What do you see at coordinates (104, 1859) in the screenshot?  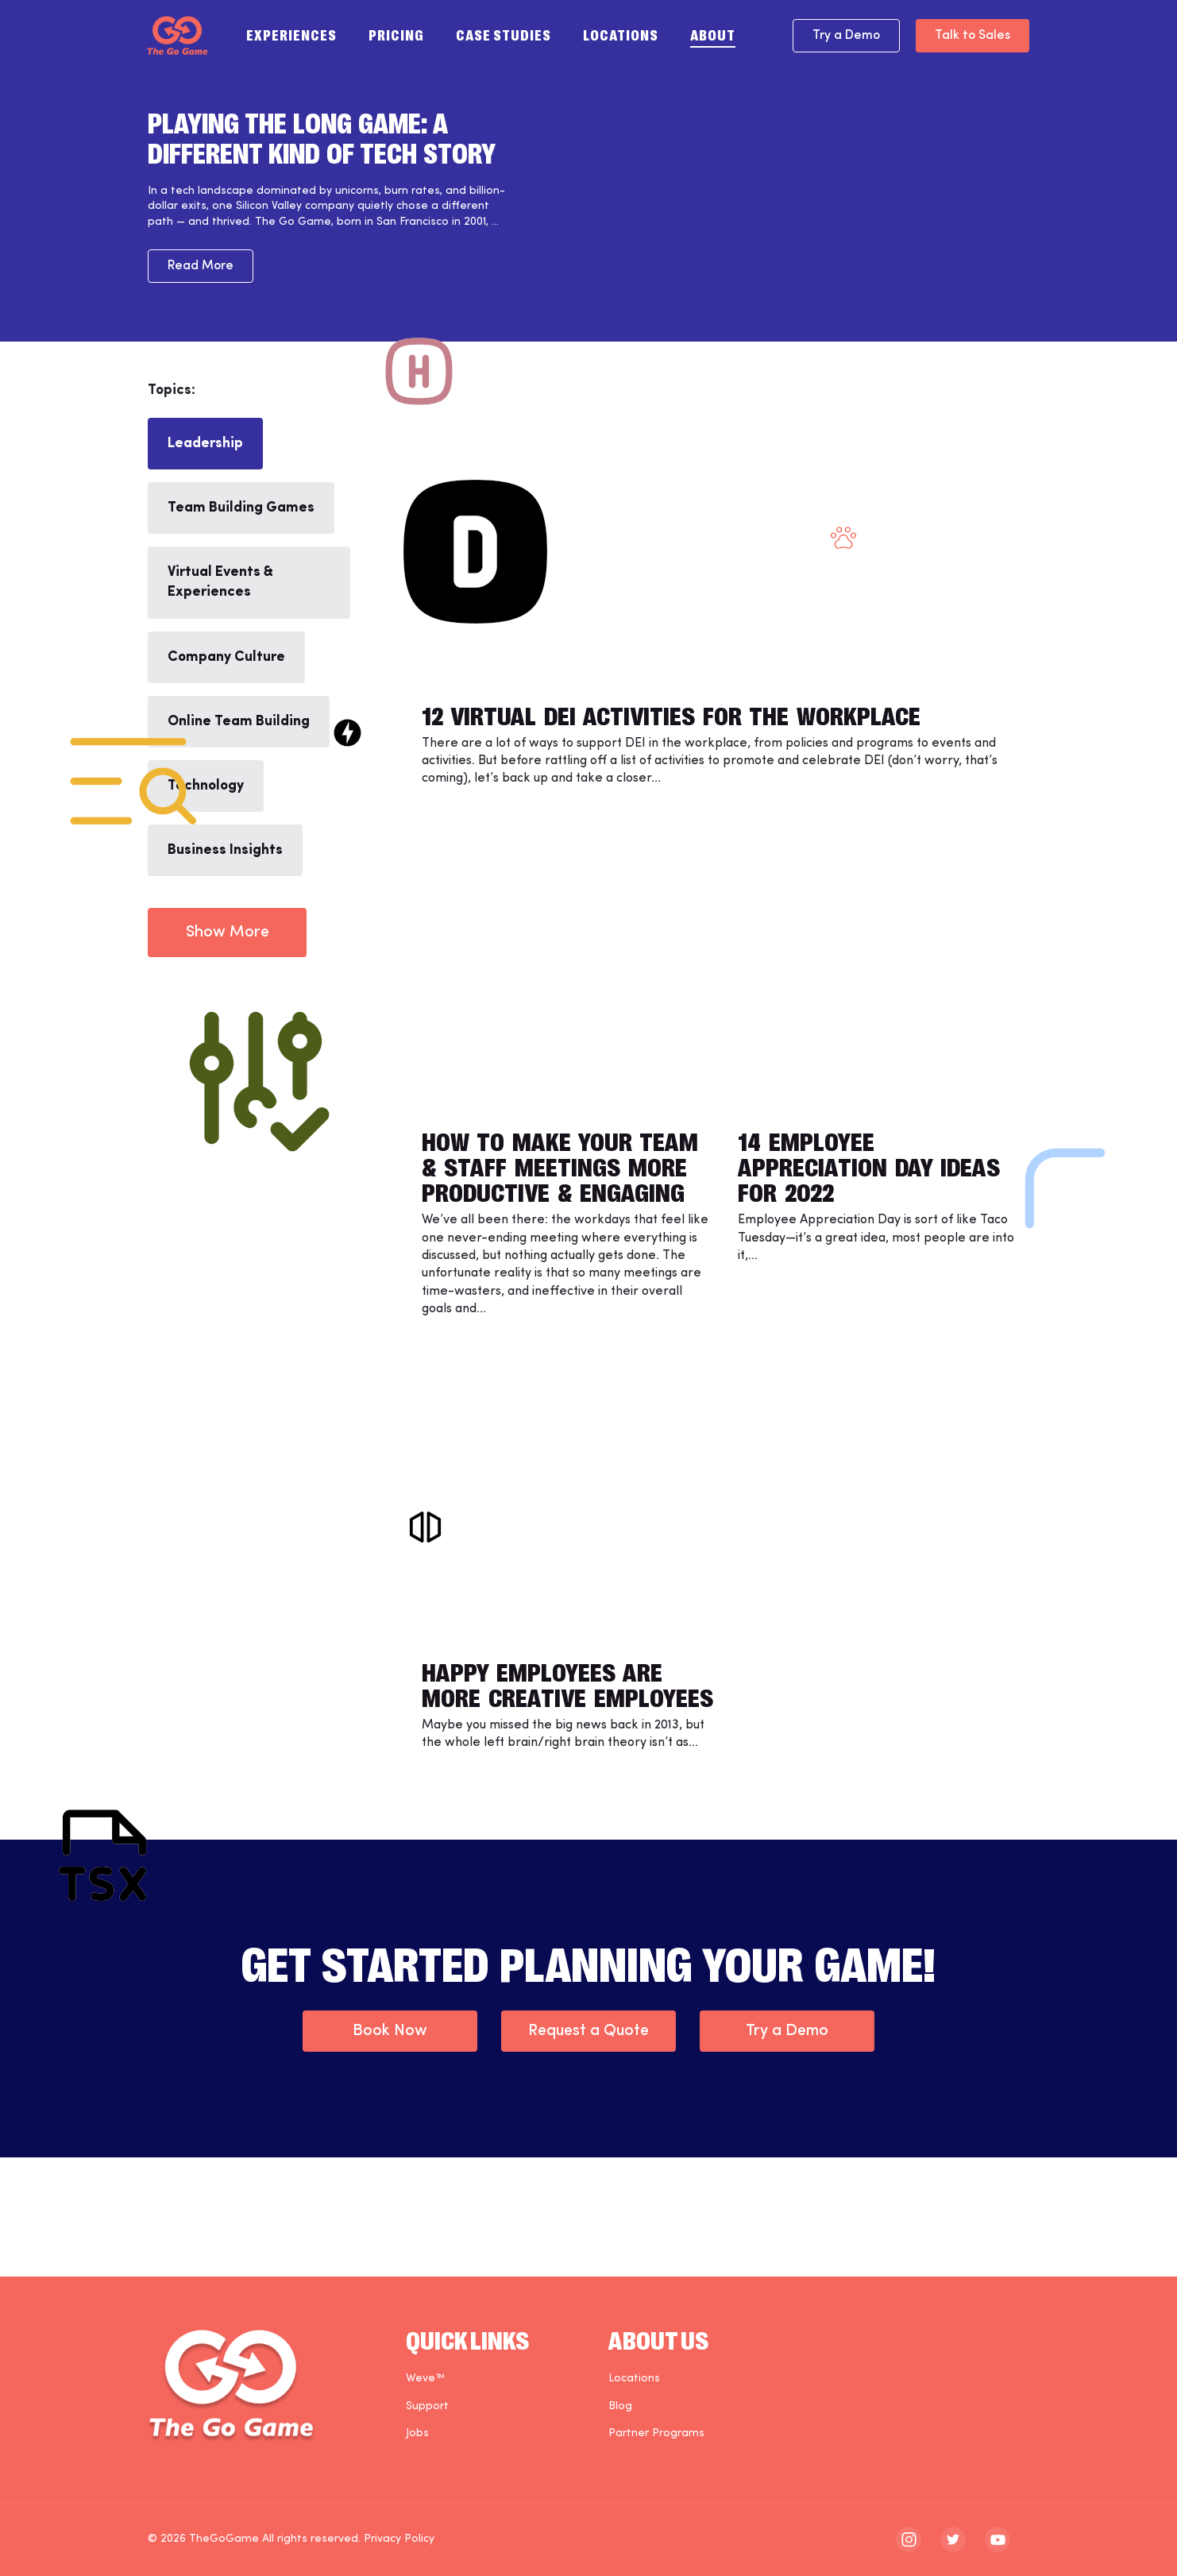 I see `open a TypeScript JSX file` at bounding box center [104, 1859].